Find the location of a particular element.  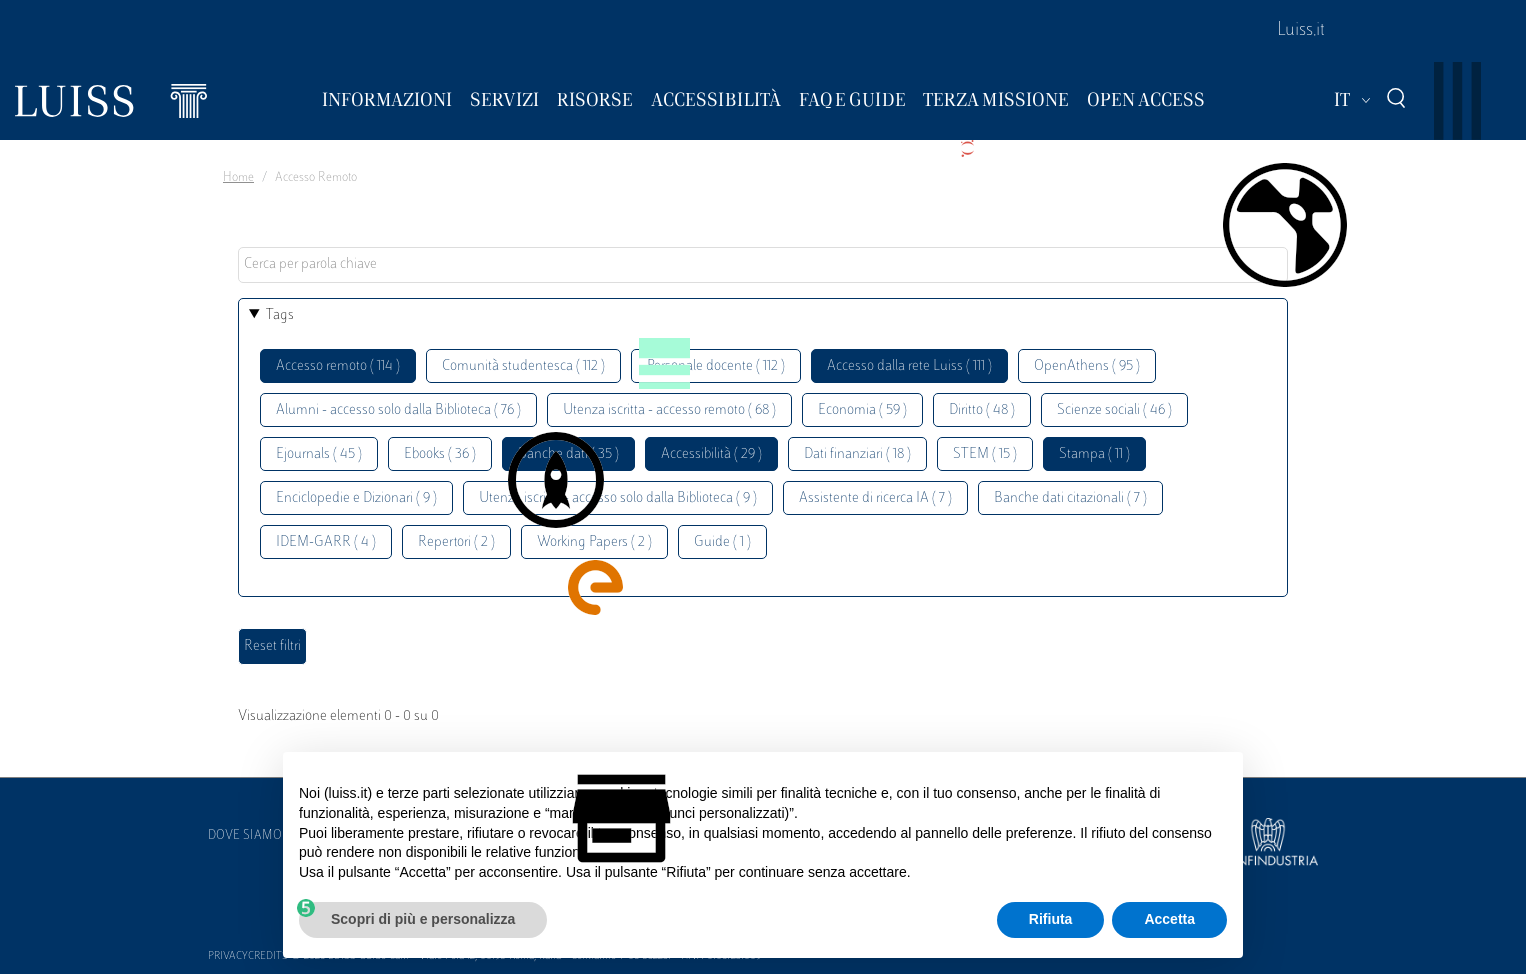

open Jupyter notebook environment is located at coordinates (967, 148).